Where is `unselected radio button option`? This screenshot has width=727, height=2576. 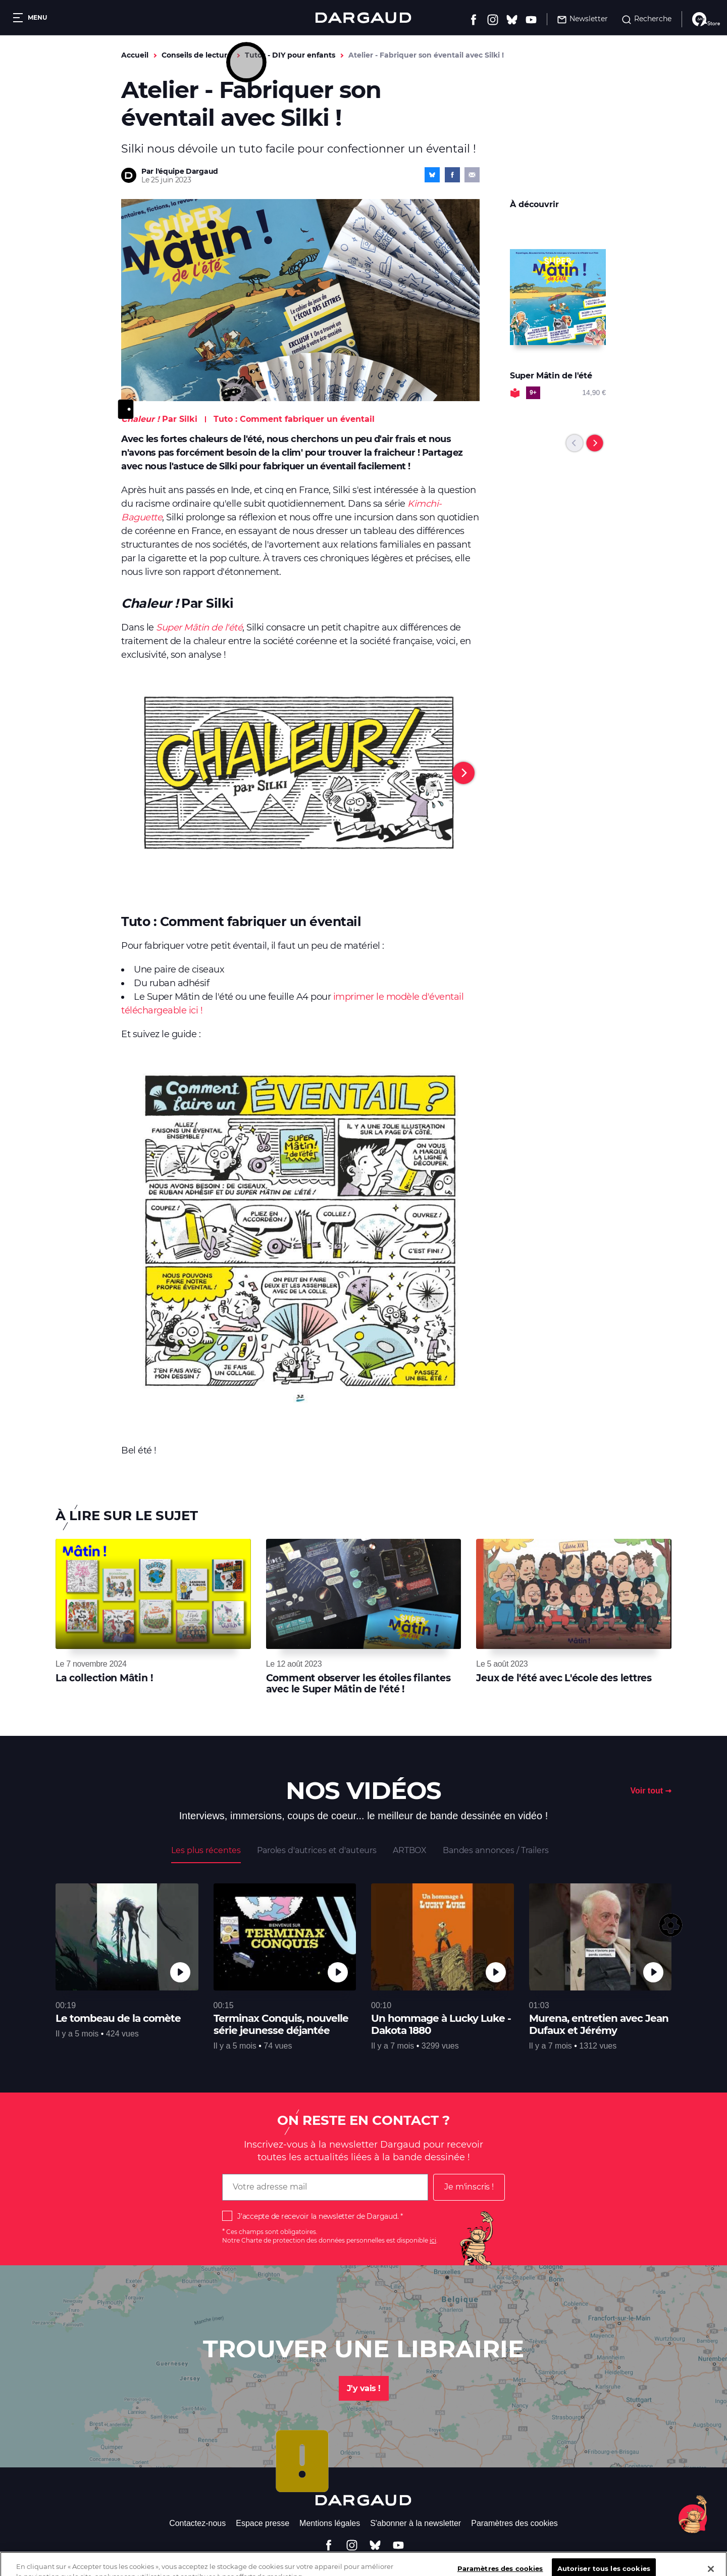 unselected radio button option is located at coordinates (246, 62).